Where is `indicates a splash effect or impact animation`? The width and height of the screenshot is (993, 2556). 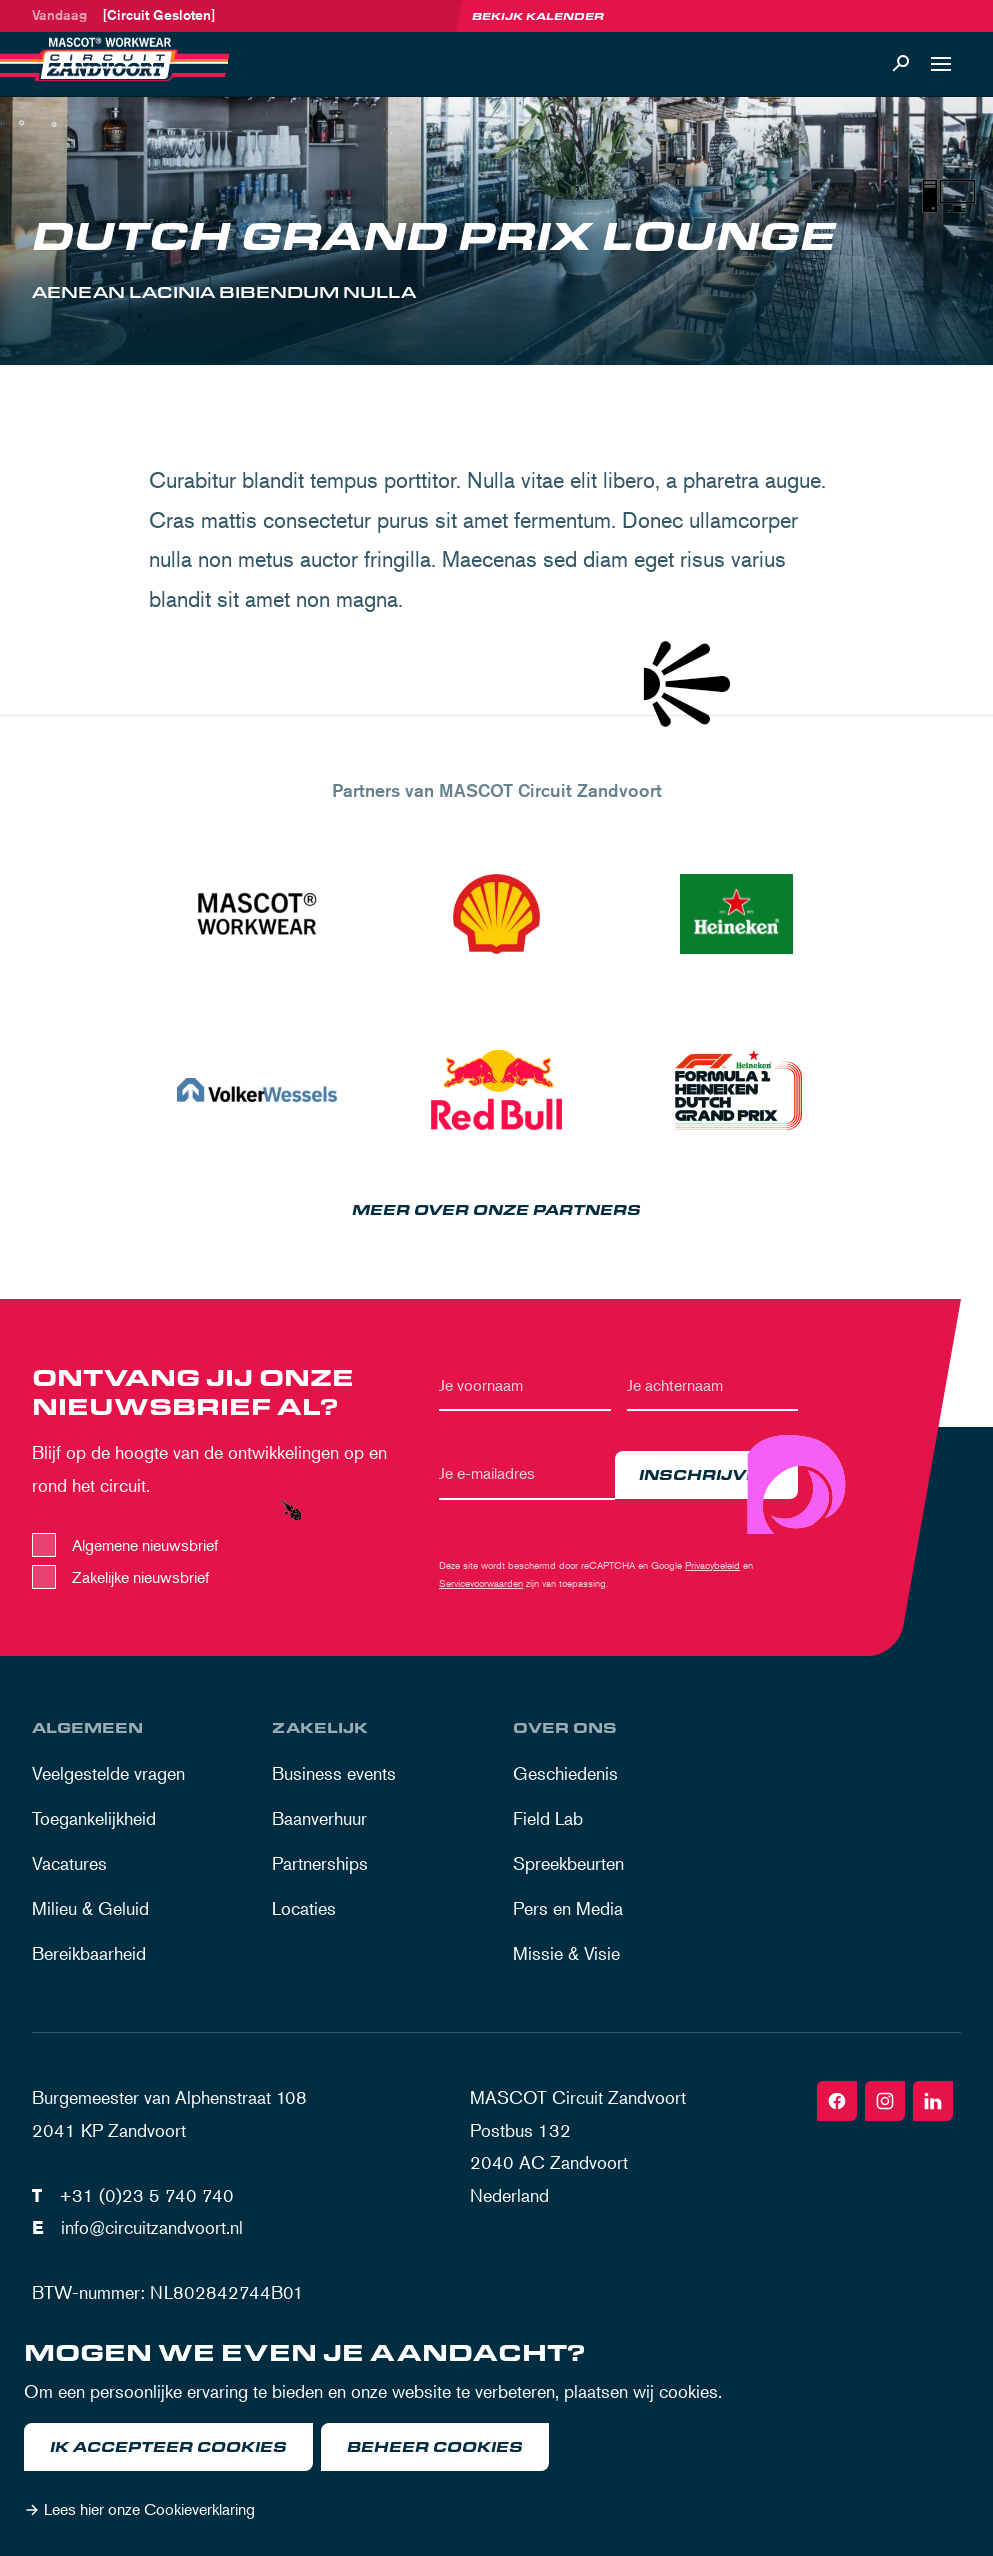
indicates a splash effect or impact animation is located at coordinates (687, 684).